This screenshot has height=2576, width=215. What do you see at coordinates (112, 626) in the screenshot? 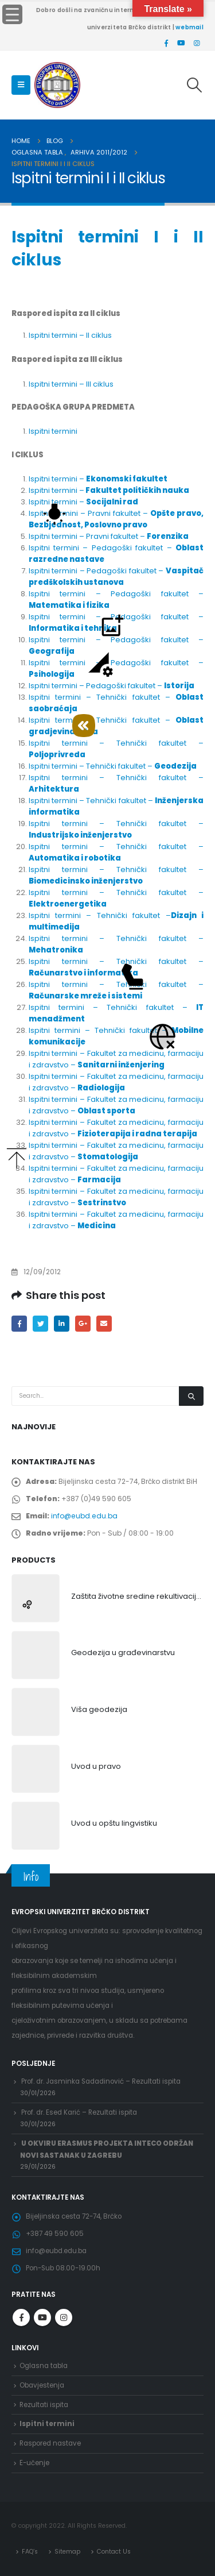
I see `add a new photo to the gallery` at bounding box center [112, 626].